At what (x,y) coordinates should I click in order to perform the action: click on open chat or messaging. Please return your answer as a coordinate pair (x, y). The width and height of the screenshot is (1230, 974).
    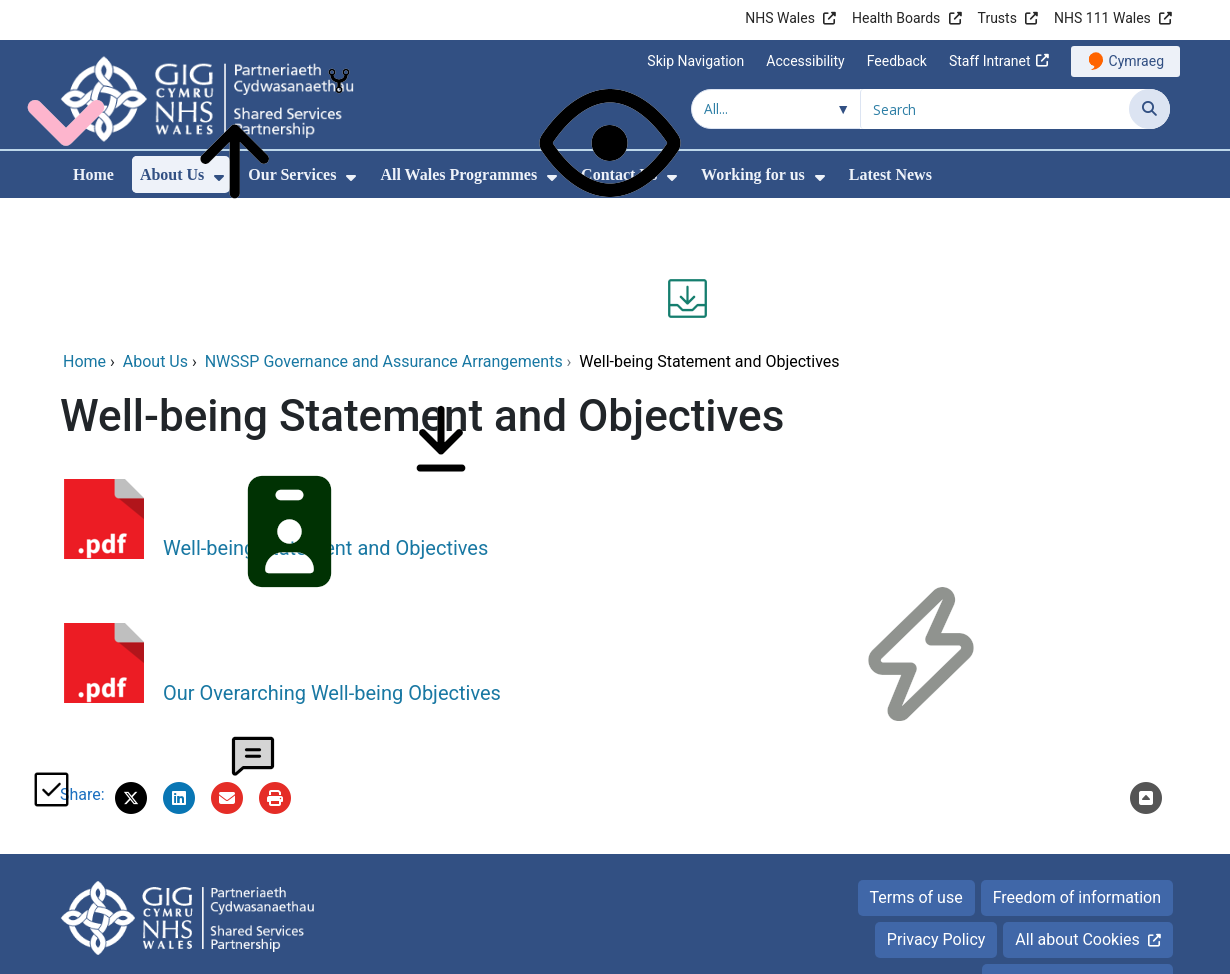
    Looking at the image, I should click on (253, 753).